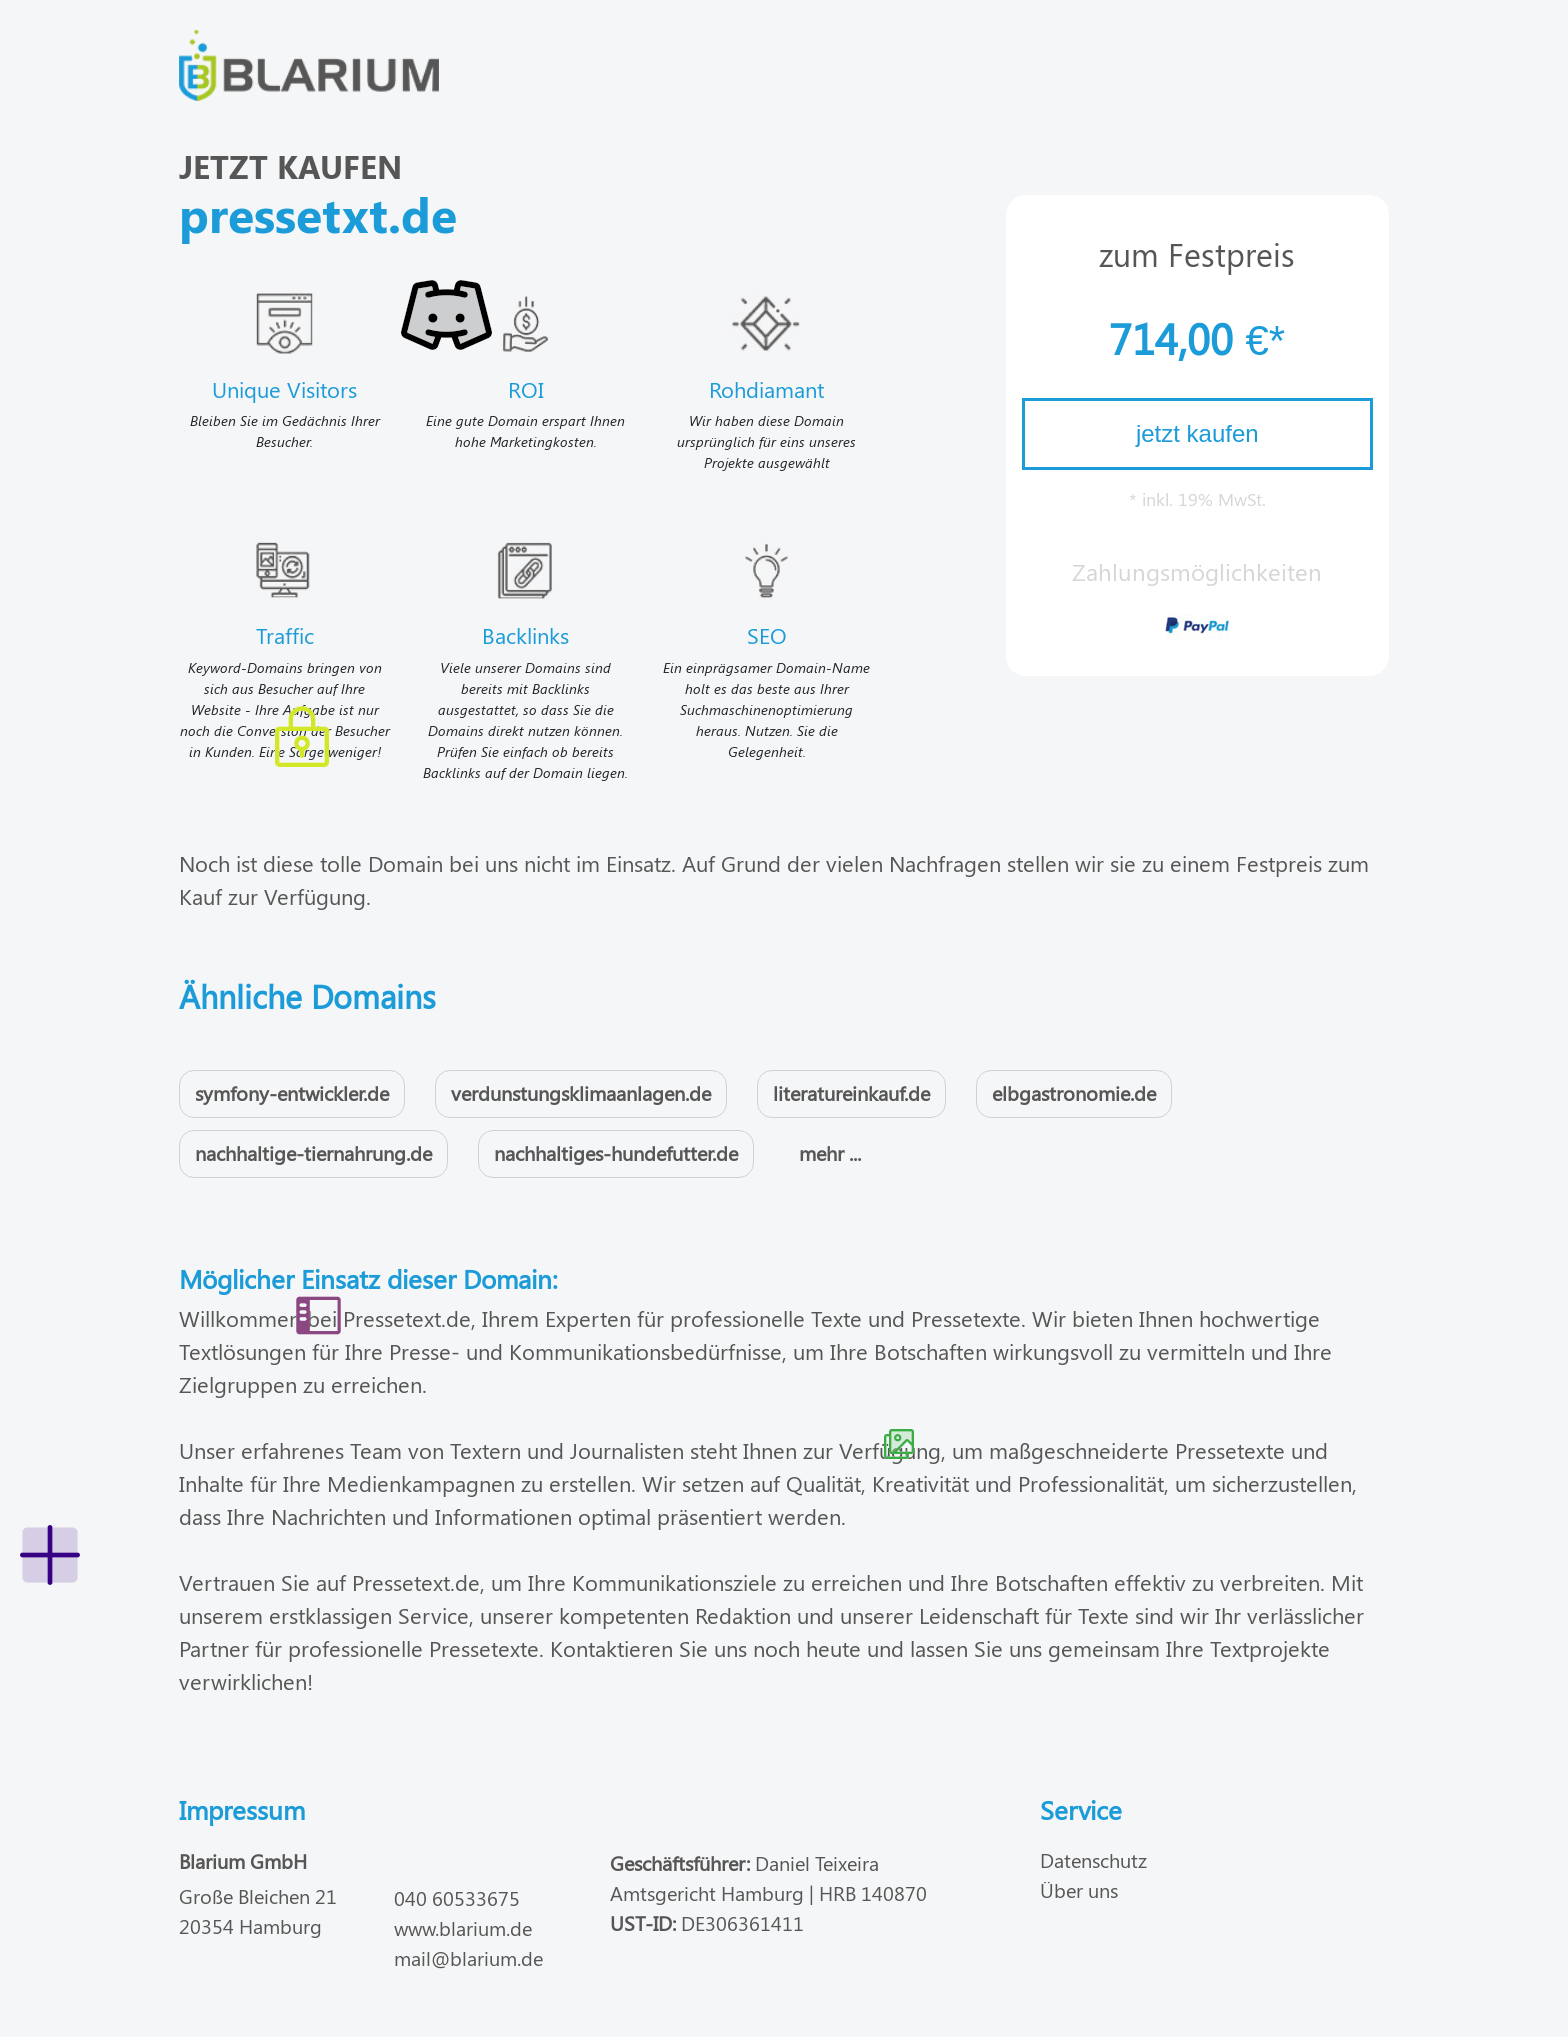 The height and width of the screenshot is (2037, 1568). I want to click on access security or privacy settings, so click(302, 740).